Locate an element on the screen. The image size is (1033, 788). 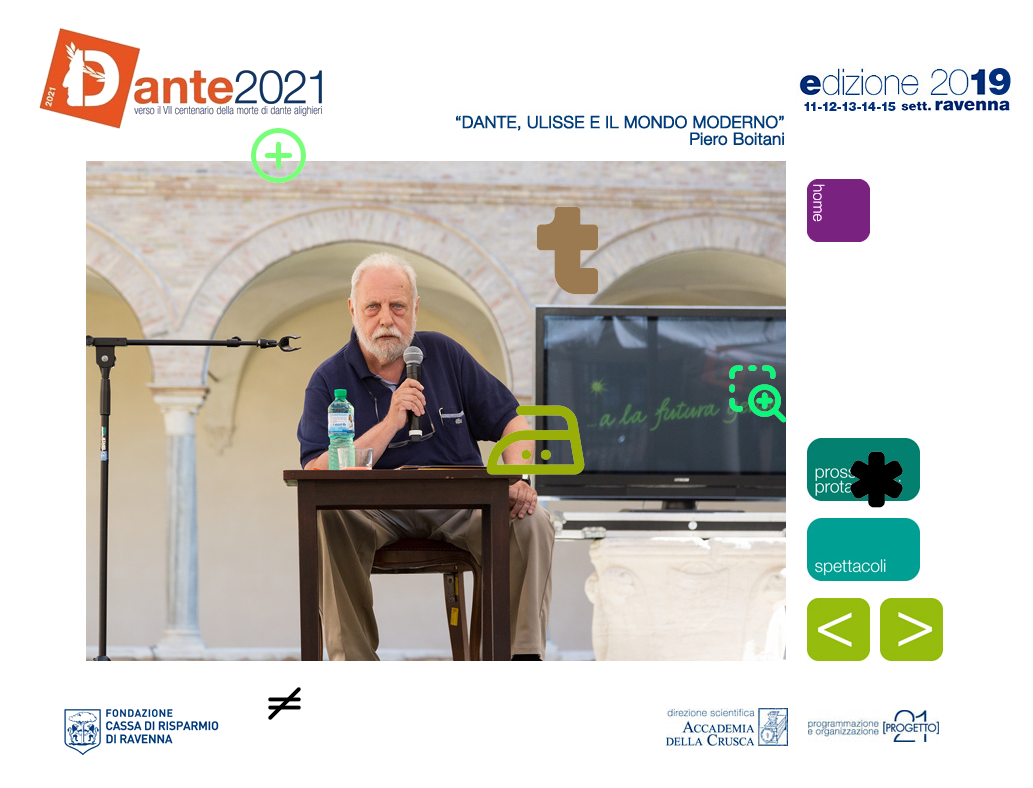
zoom in on a selected area is located at coordinates (756, 392).